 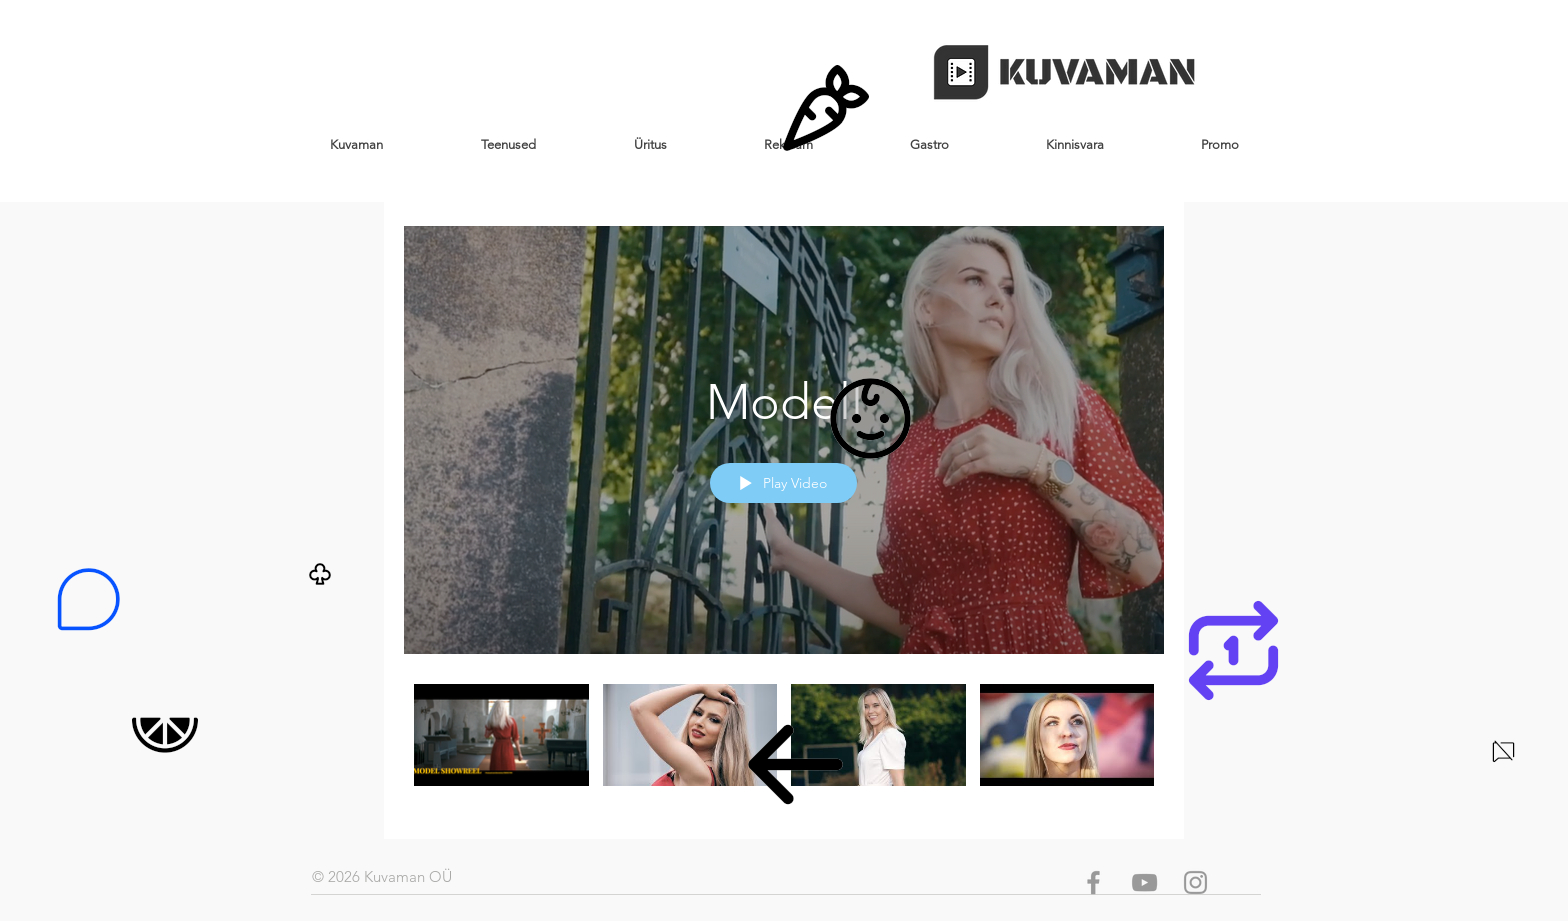 What do you see at coordinates (1503, 750) in the screenshot?
I see `mute or disable chat notifications` at bounding box center [1503, 750].